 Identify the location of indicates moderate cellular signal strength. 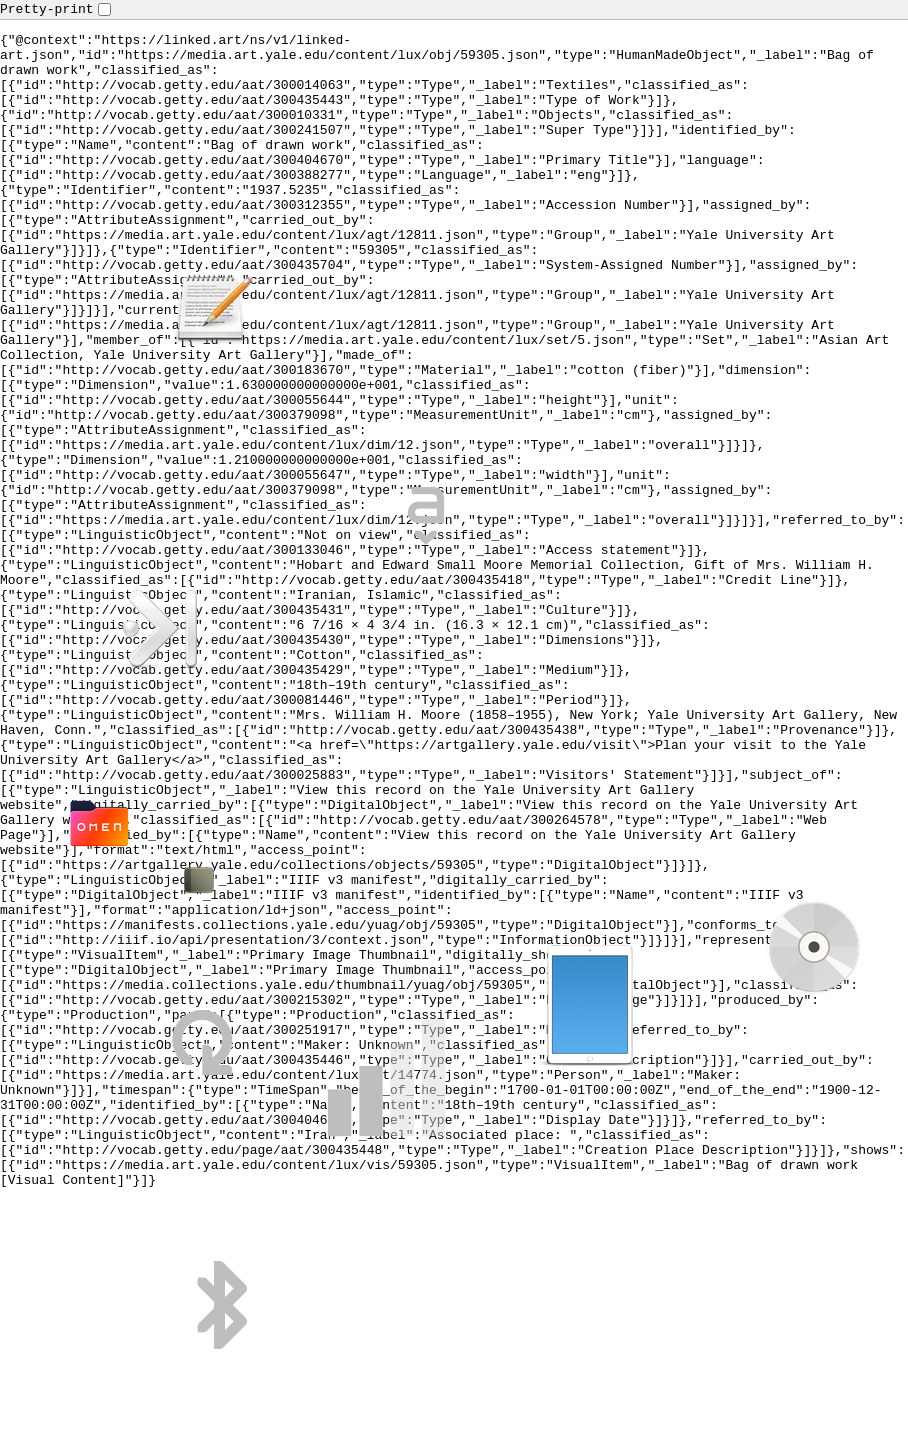
(390, 1081).